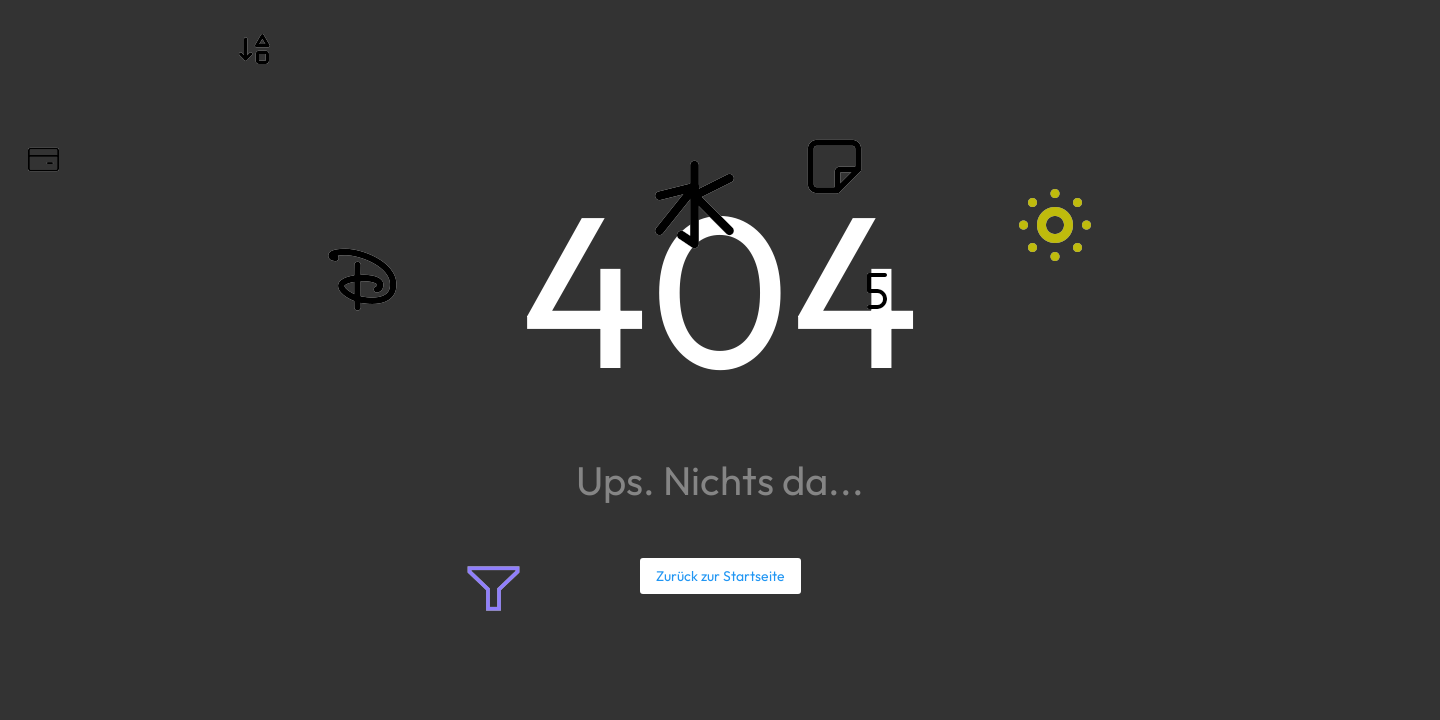  What do you see at coordinates (364, 278) in the screenshot?
I see `access disney+ streaming service` at bounding box center [364, 278].